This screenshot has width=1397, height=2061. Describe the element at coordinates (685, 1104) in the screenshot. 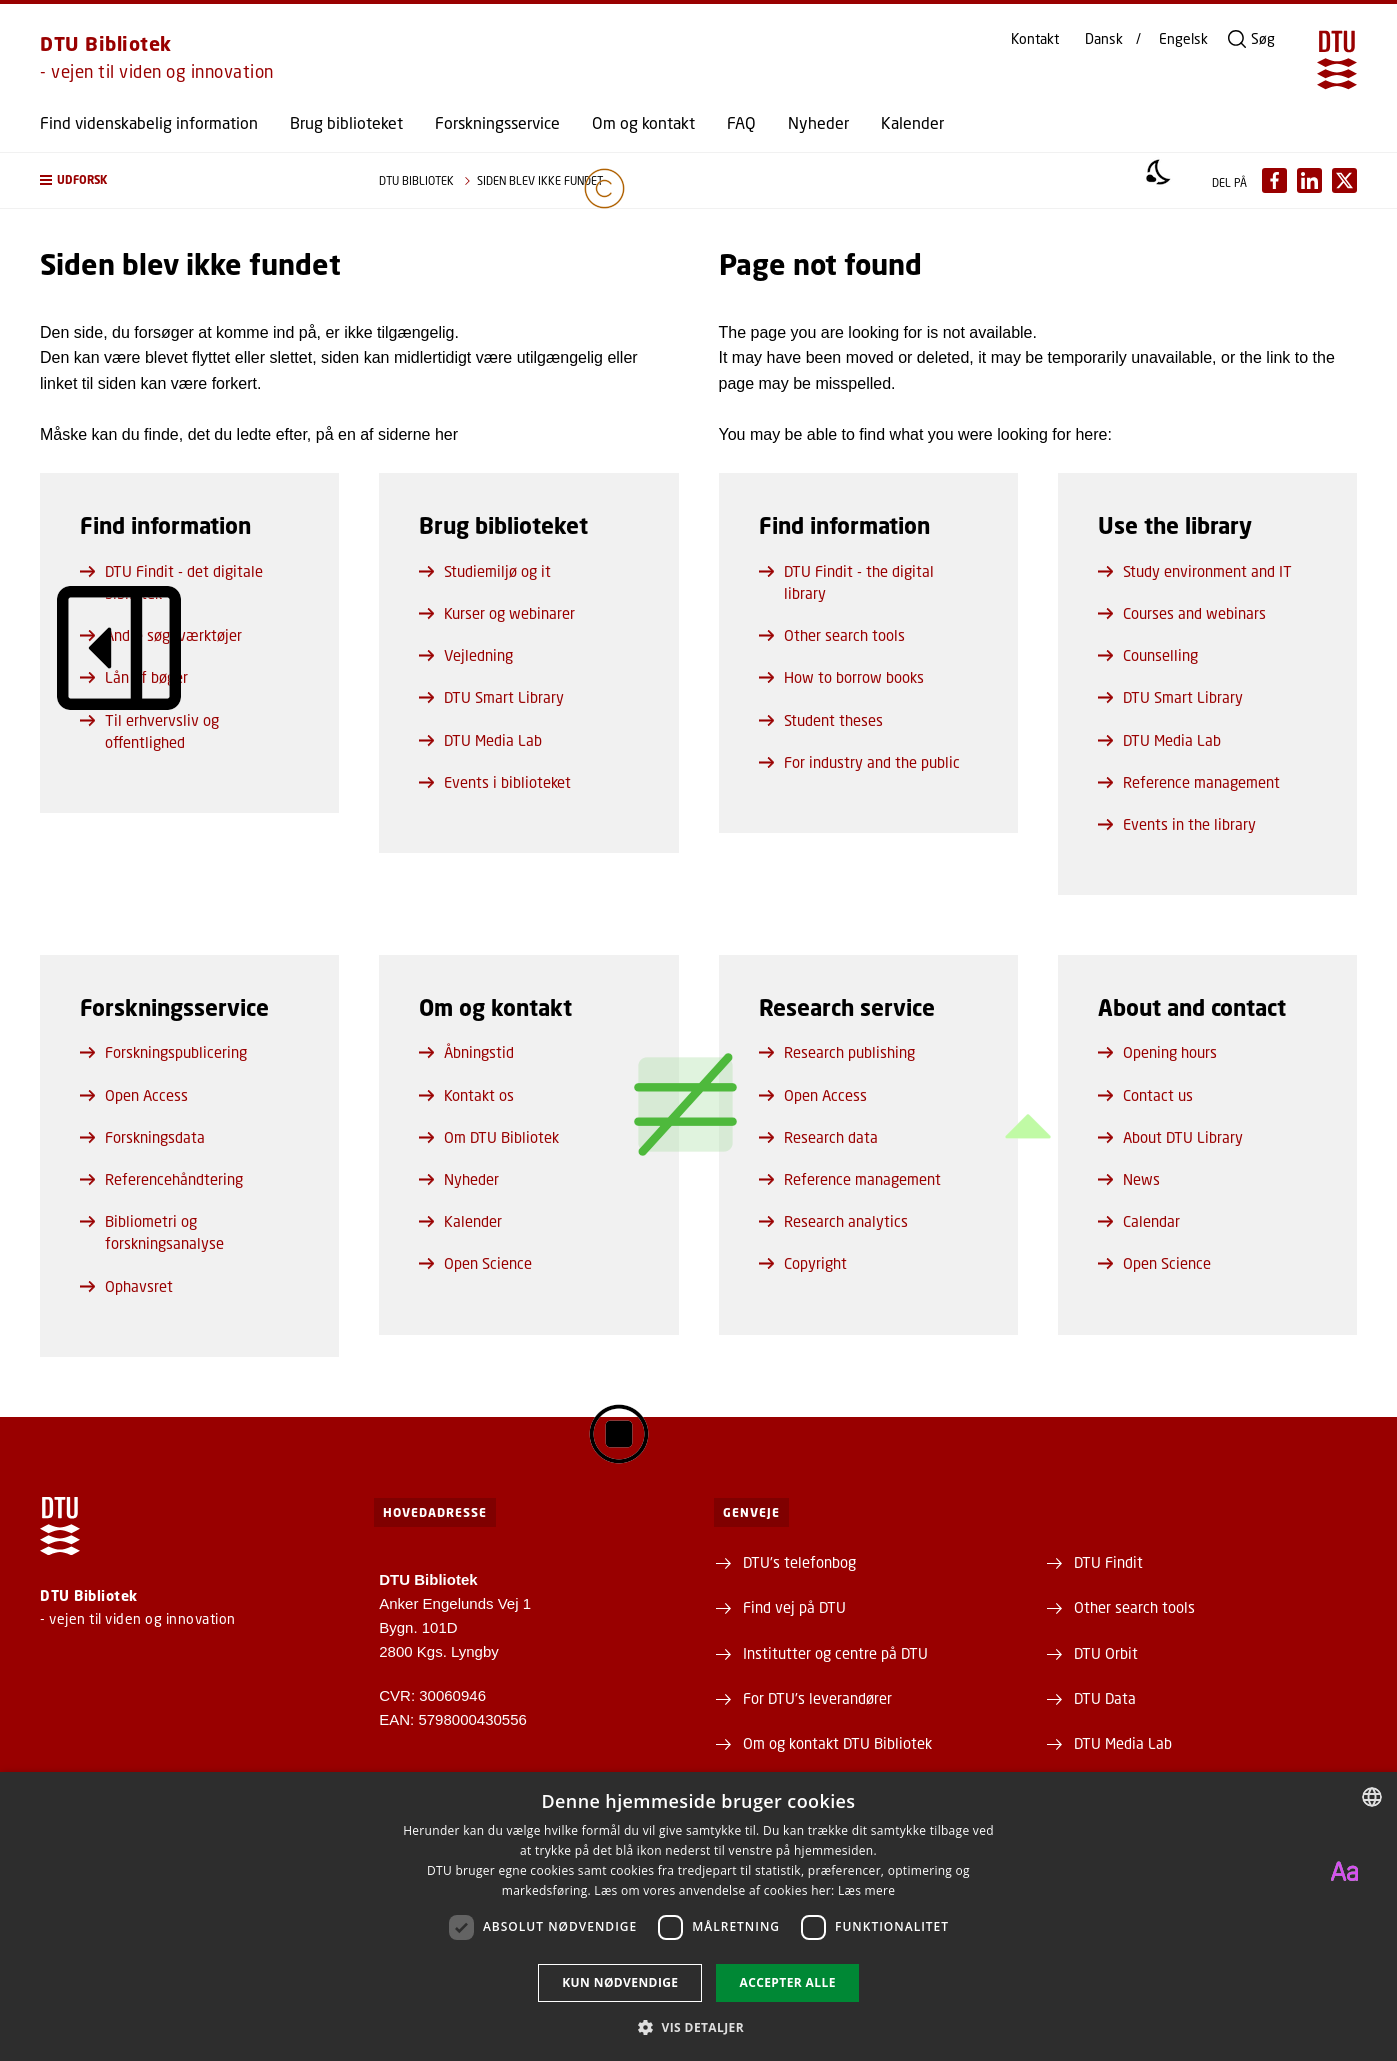

I see `indicates values are not equal or matching` at that location.